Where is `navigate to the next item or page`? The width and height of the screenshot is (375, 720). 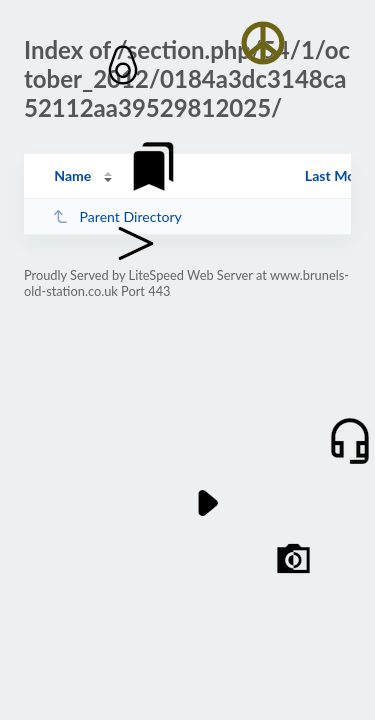 navigate to the next item or page is located at coordinates (133, 243).